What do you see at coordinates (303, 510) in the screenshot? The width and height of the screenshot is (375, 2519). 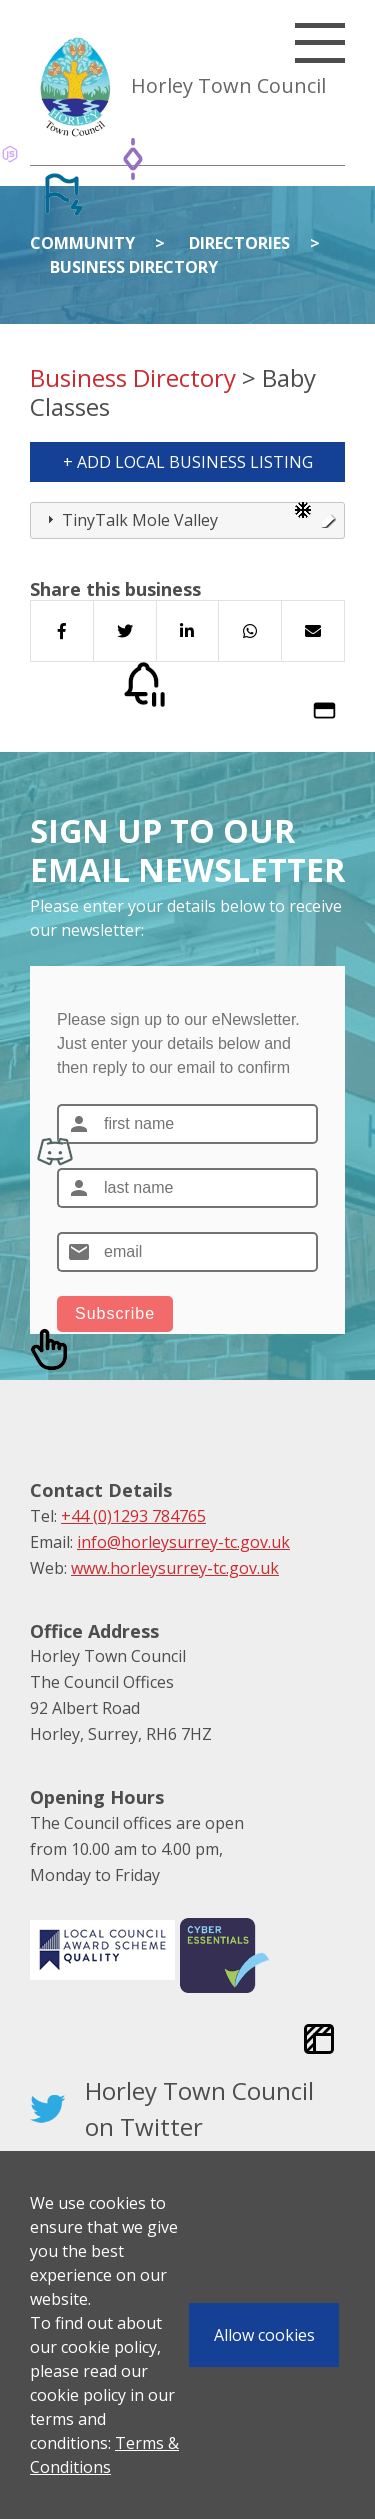 I see `toggle air conditioning or cooling mode` at bounding box center [303, 510].